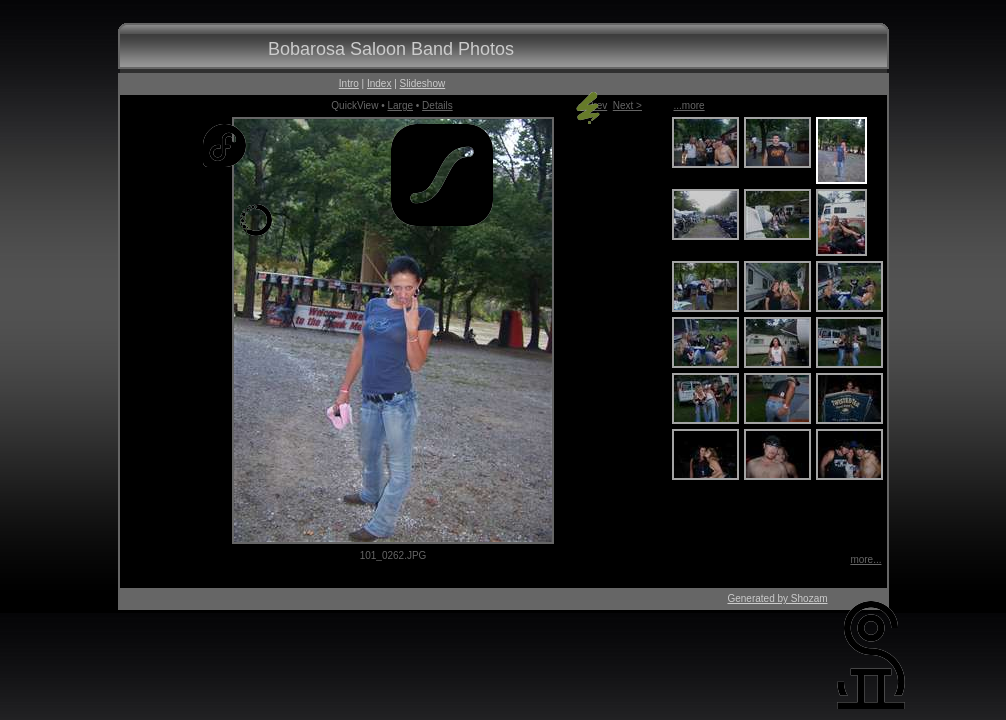  What do you see at coordinates (442, 175) in the screenshot?
I see `open lottiefiles app` at bounding box center [442, 175].